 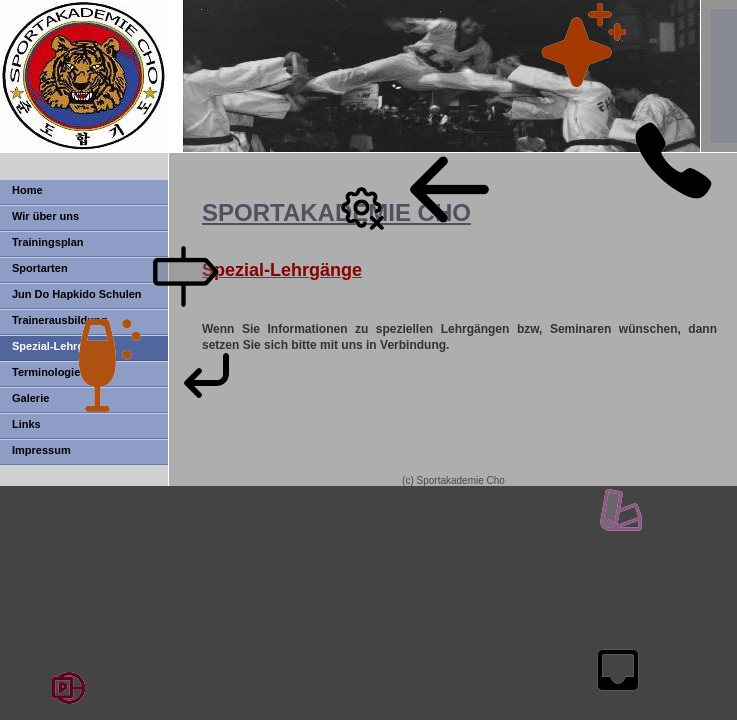 What do you see at coordinates (673, 160) in the screenshot?
I see `make a phone call` at bounding box center [673, 160].